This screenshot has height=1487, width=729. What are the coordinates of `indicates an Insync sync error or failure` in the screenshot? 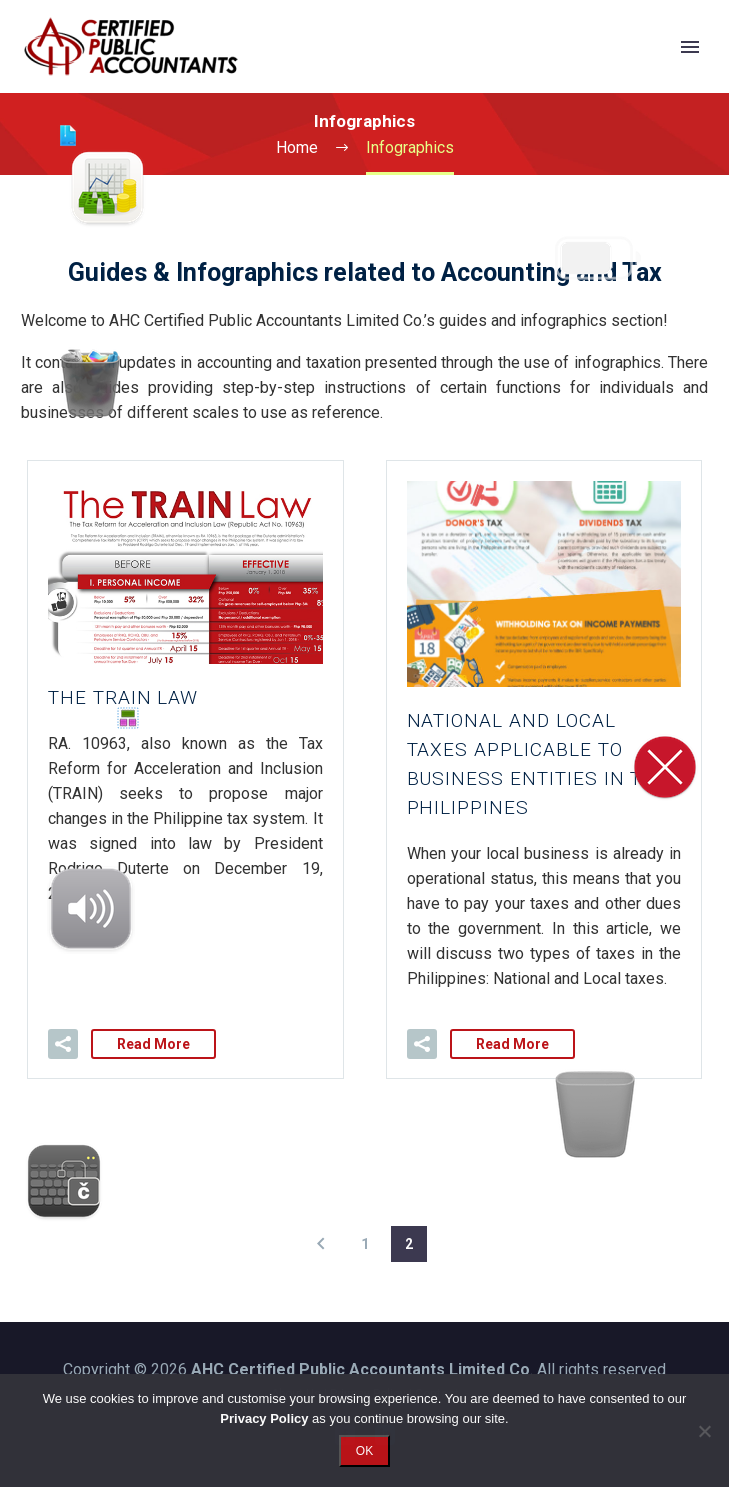 It's located at (665, 767).